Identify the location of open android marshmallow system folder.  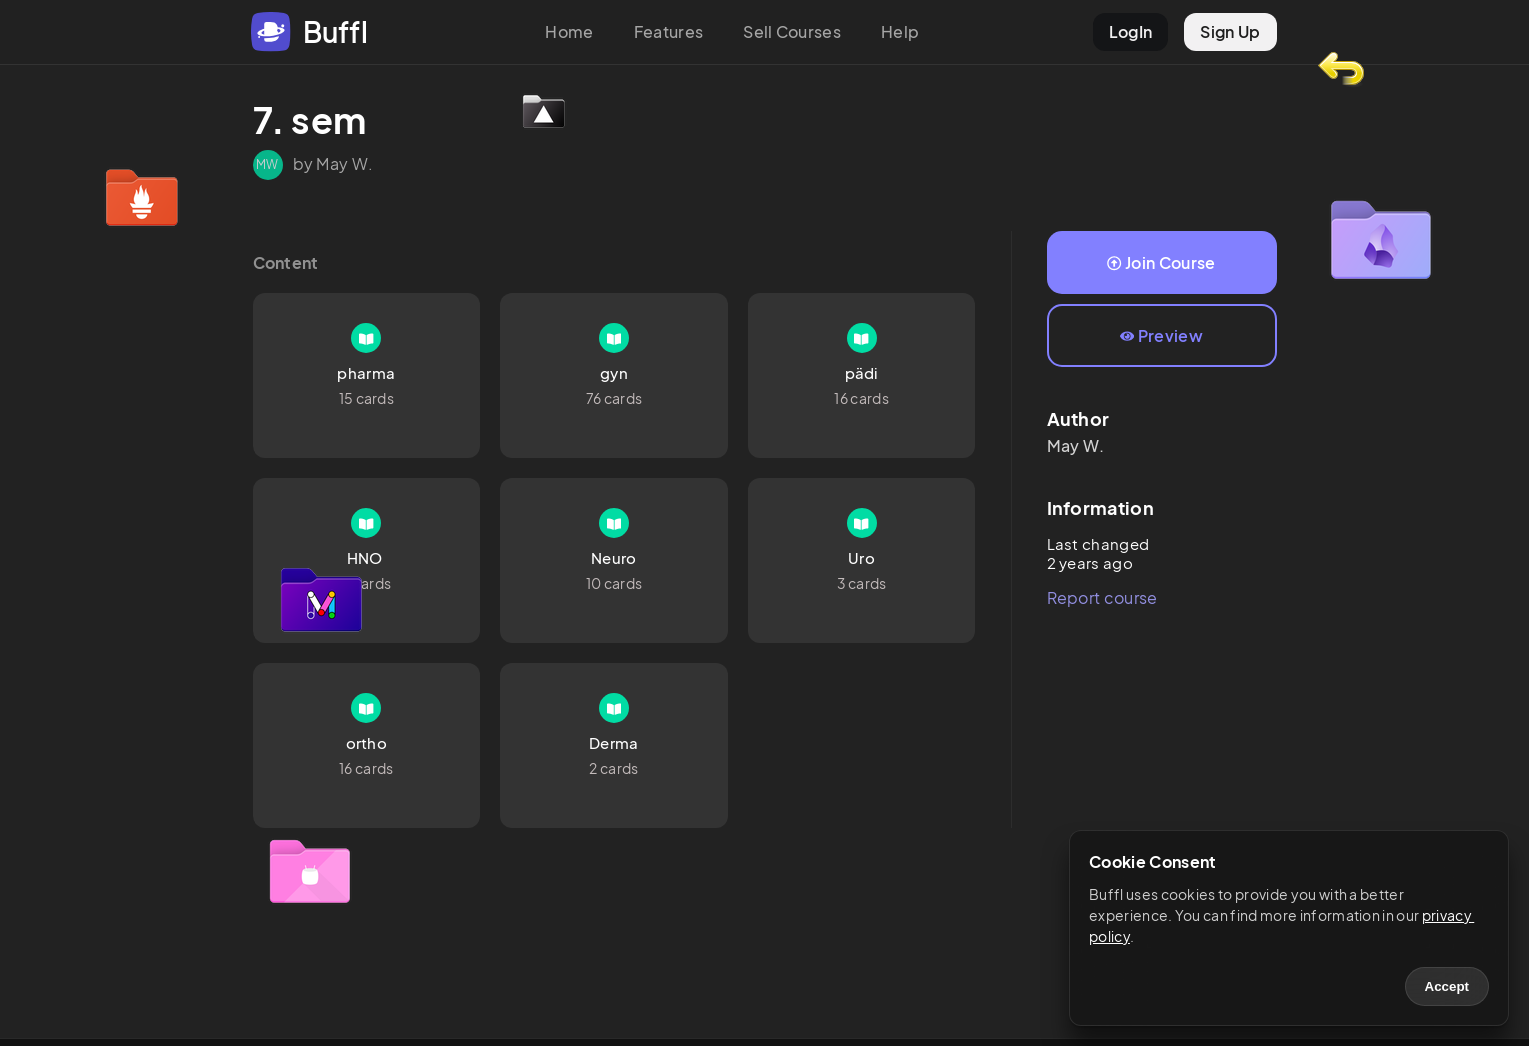
(309, 873).